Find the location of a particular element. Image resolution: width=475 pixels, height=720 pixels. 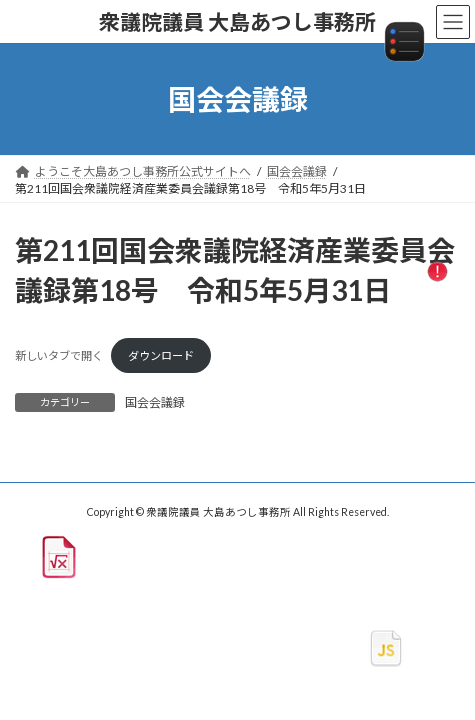

open the reminders app is located at coordinates (404, 41).